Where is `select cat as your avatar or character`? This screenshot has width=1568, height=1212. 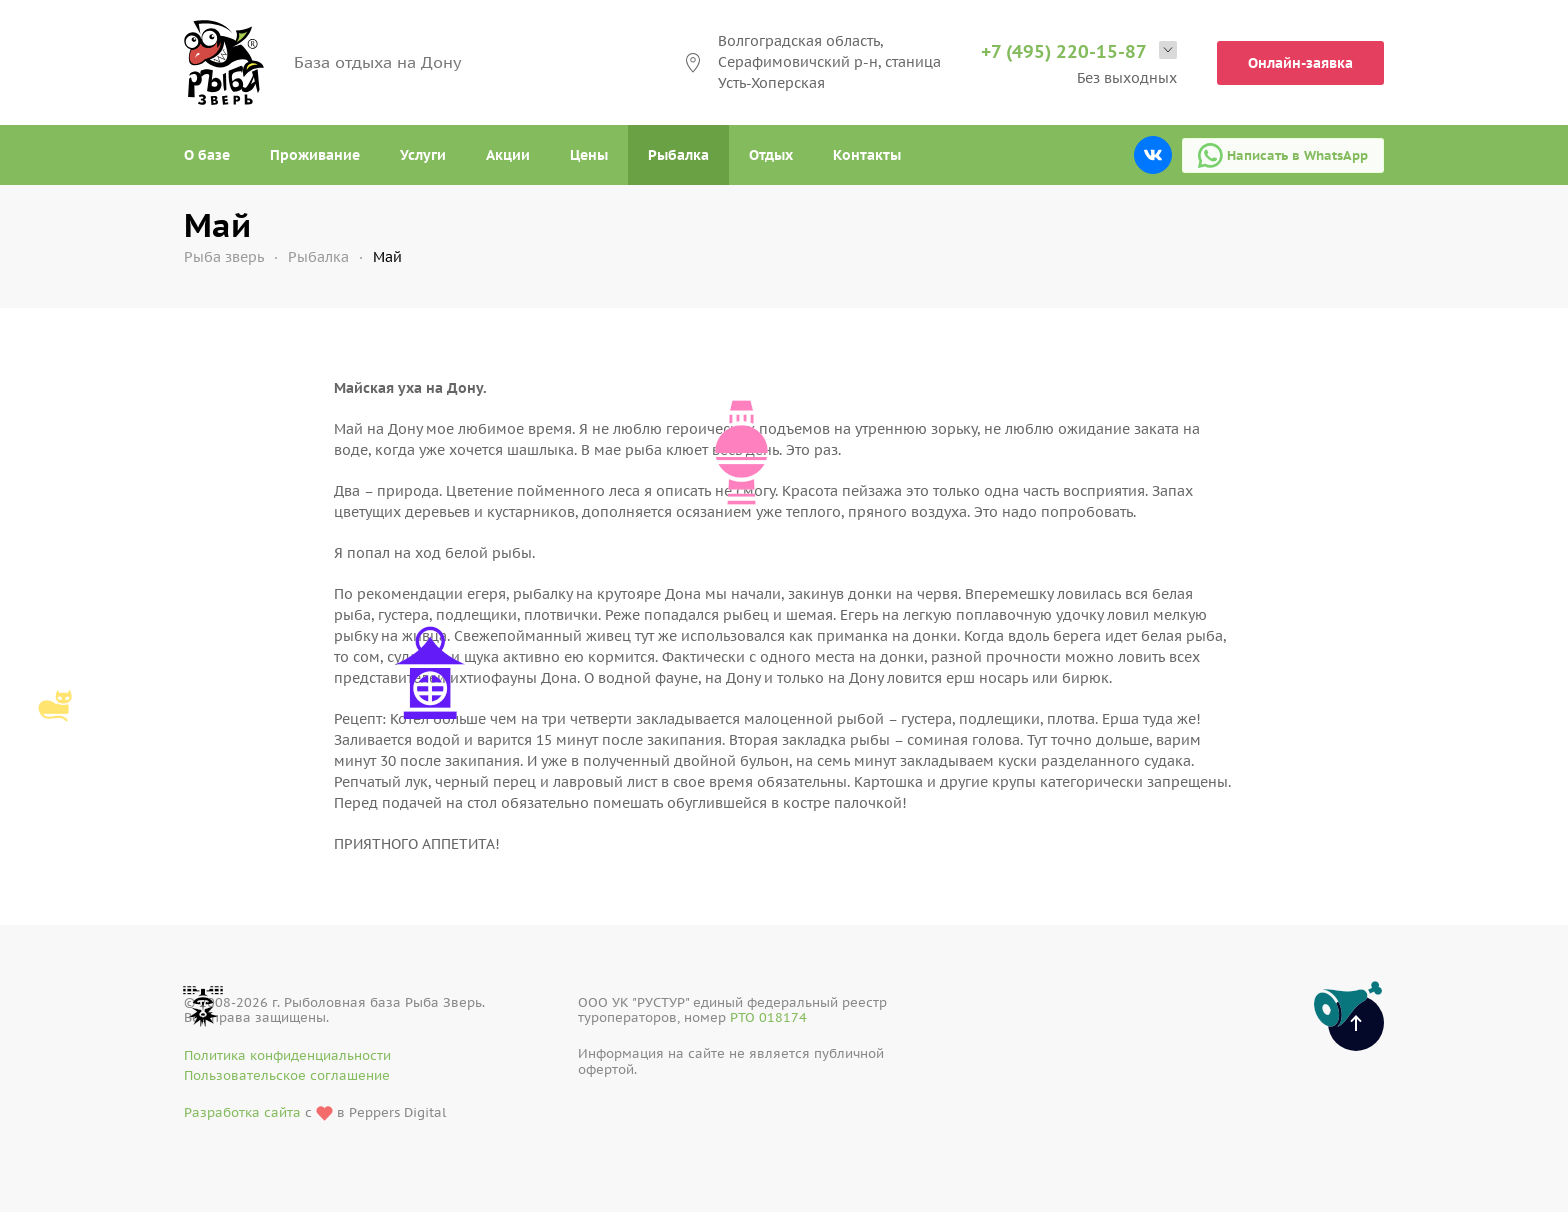
select cat as your avatar or character is located at coordinates (55, 705).